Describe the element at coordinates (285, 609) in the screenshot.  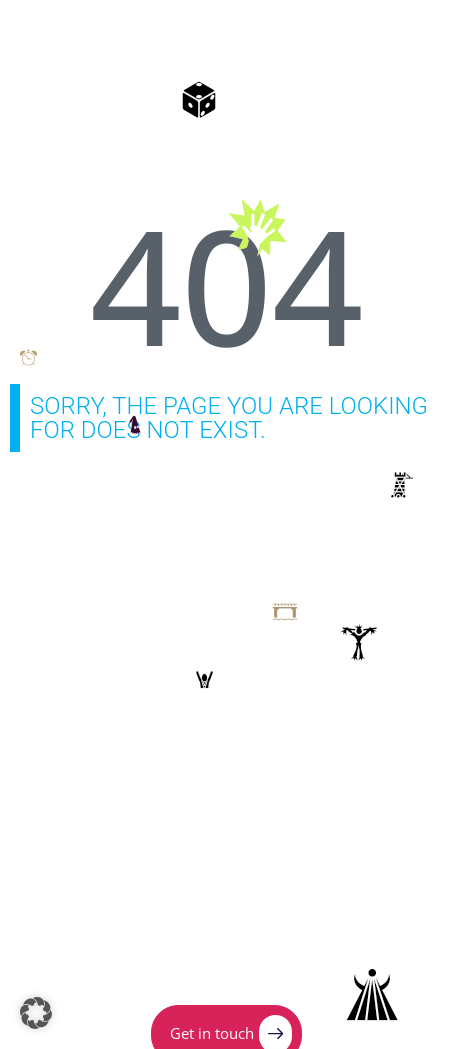
I see `view bridge or crossing information` at that location.